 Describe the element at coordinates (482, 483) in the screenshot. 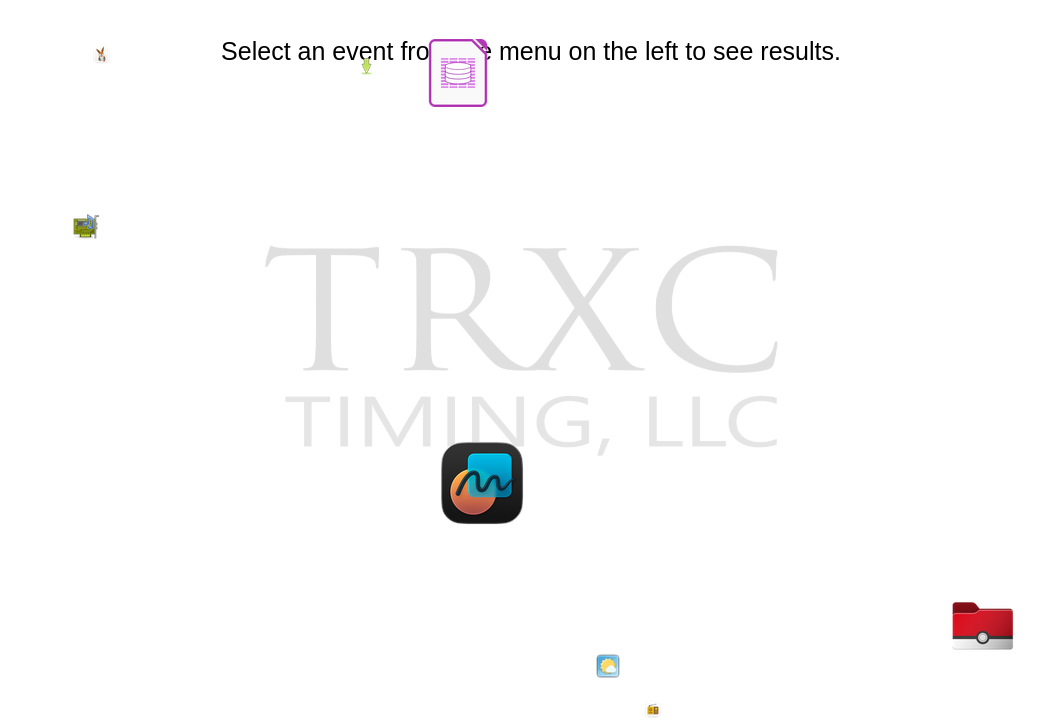

I see `open freeform app for brainstorming and sketching` at that location.